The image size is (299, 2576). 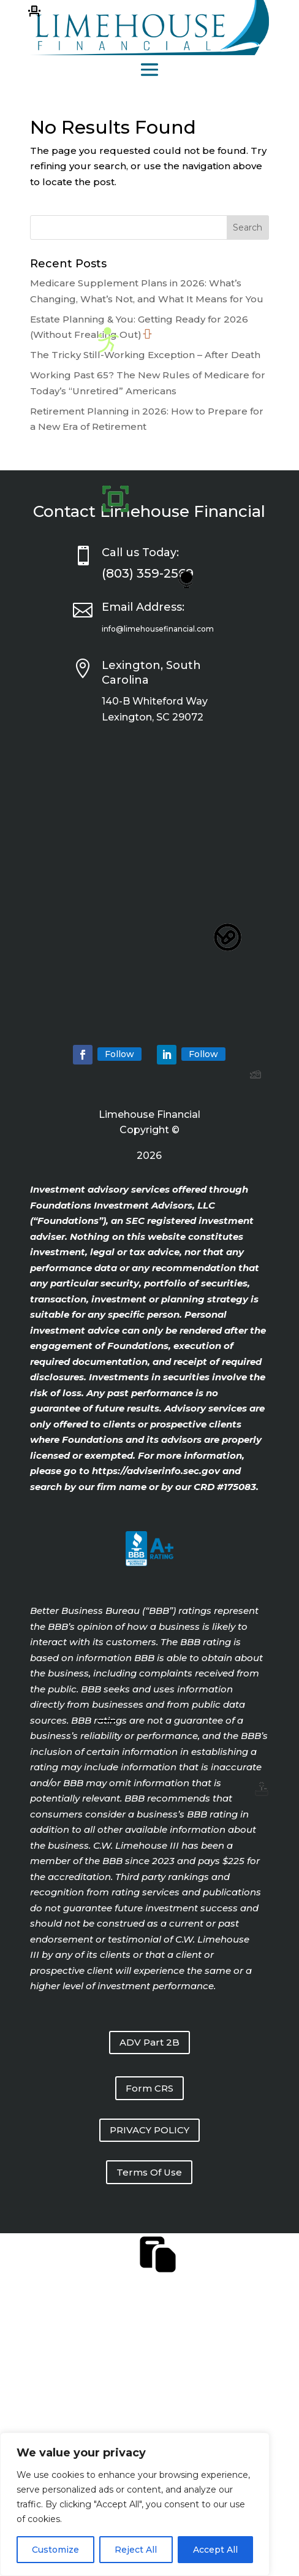 I want to click on insert a horizontal divider line, so click(x=107, y=1721).